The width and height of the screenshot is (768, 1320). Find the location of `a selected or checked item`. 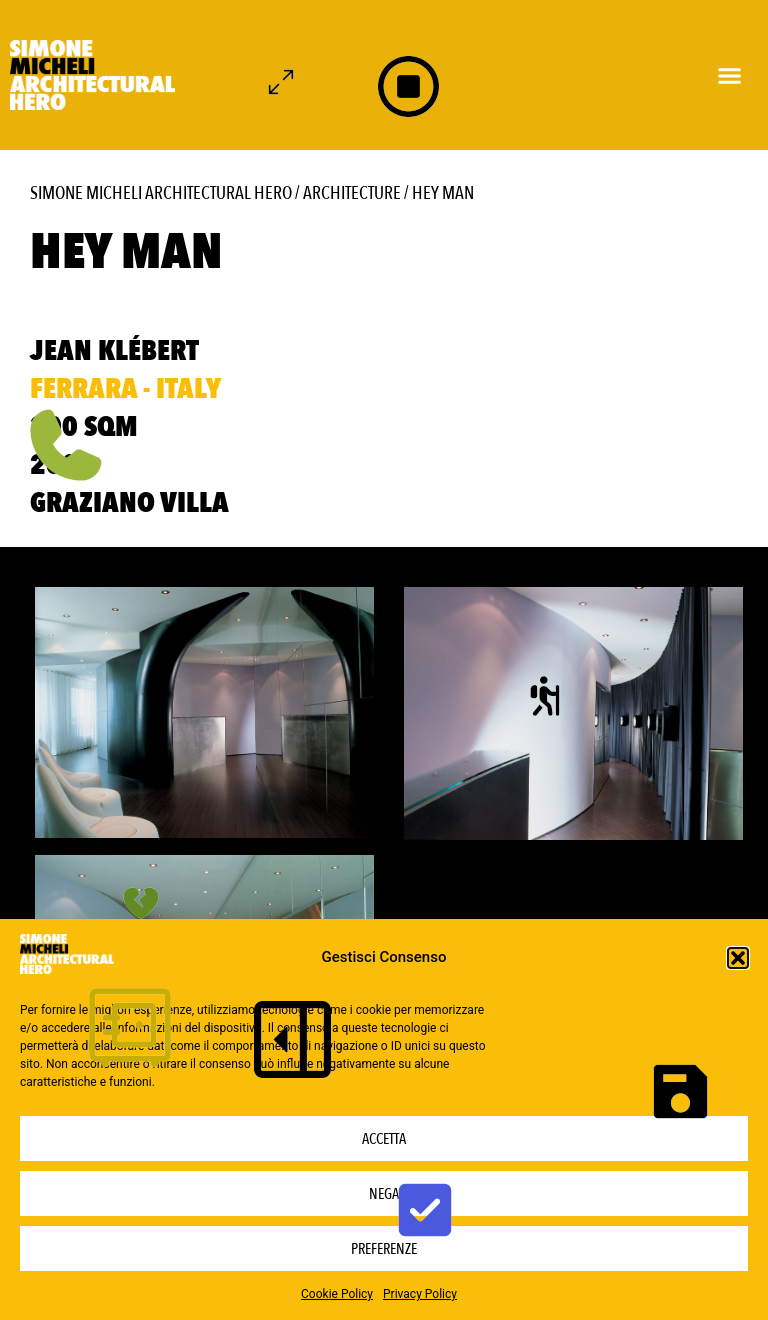

a selected or checked item is located at coordinates (425, 1210).